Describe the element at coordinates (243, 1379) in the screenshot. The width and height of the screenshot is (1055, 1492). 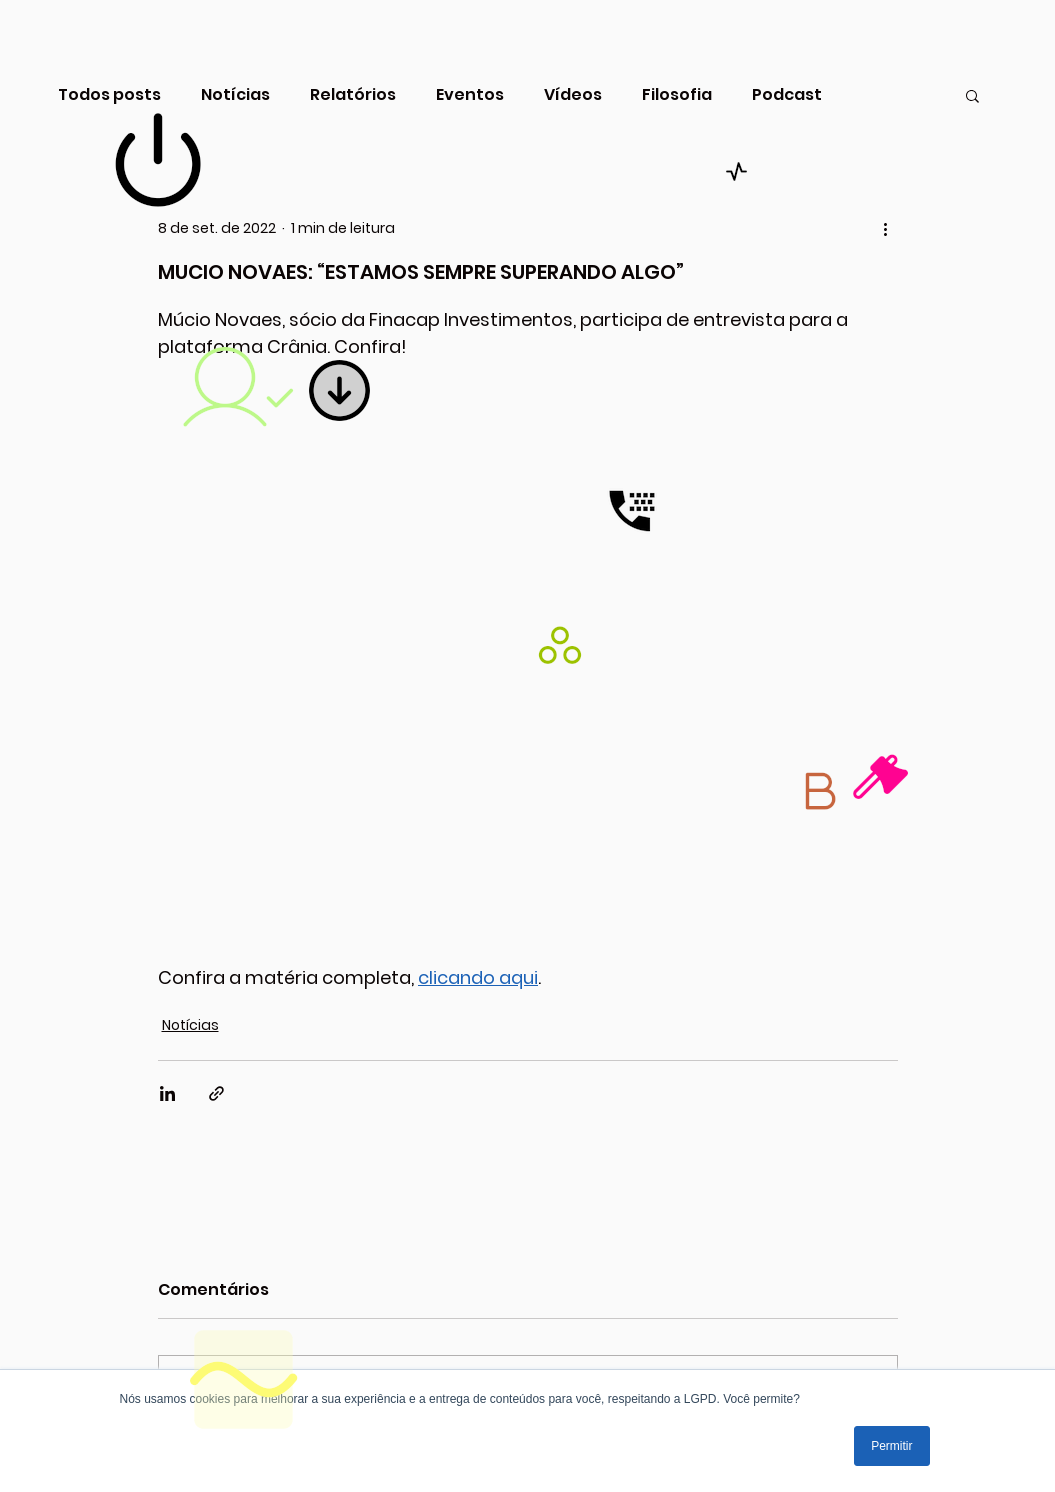
I see `indicates approximate or similar value` at that location.